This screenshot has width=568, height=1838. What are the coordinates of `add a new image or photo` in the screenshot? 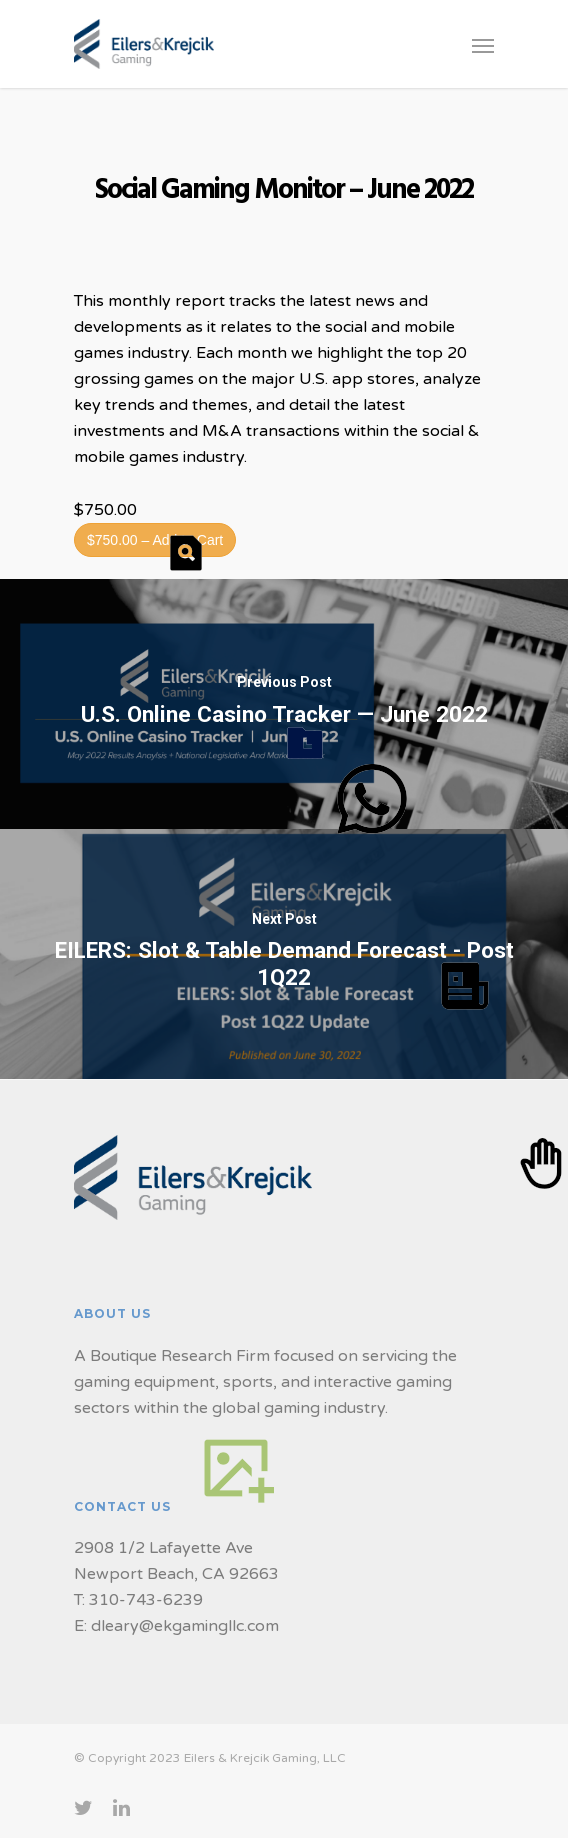 It's located at (236, 1468).